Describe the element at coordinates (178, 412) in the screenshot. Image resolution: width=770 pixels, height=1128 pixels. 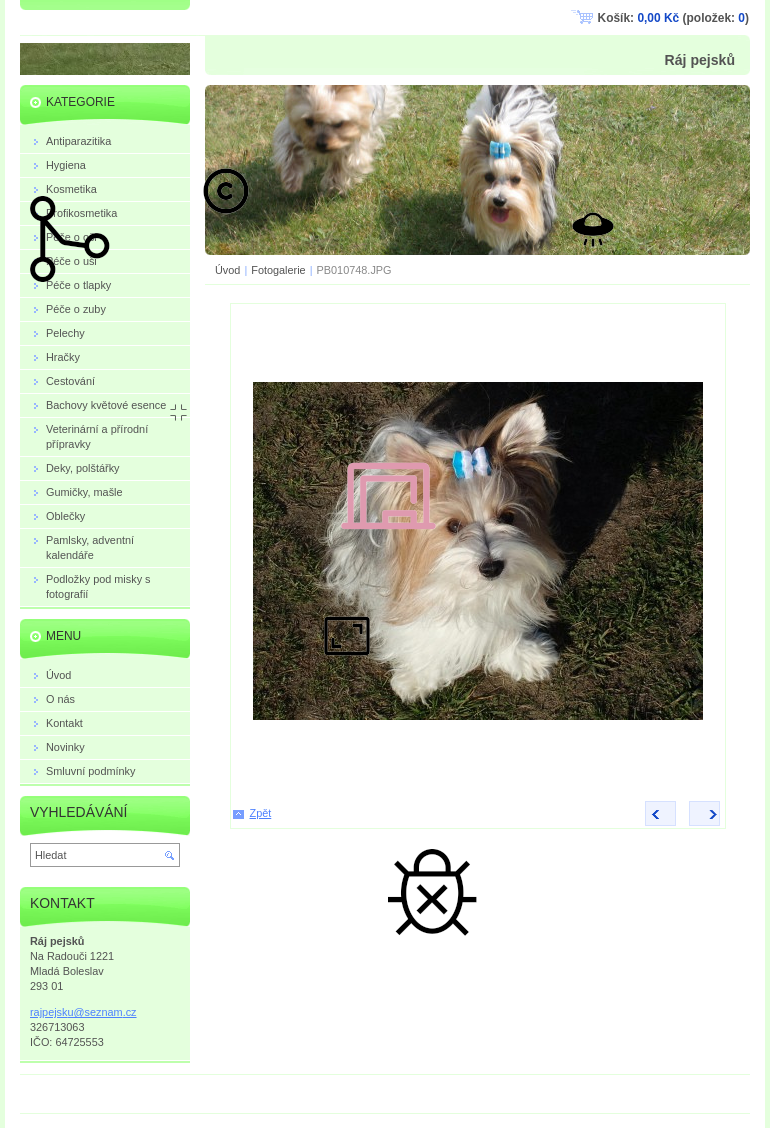
I see `exit fullscreen mode` at that location.